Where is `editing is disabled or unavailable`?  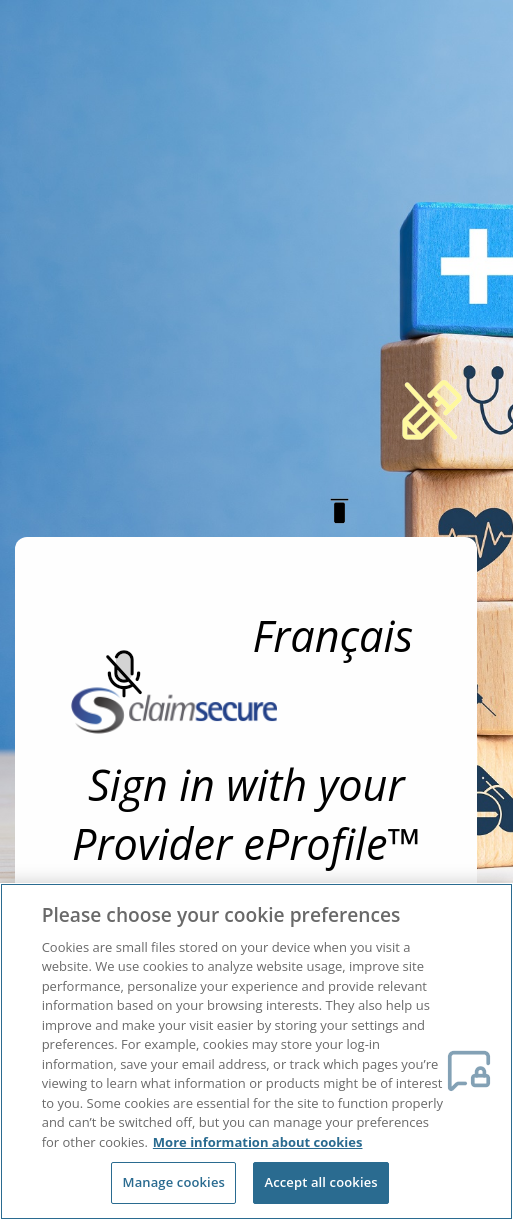 editing is disabled or unavailable is located at coordinates (431, 411).